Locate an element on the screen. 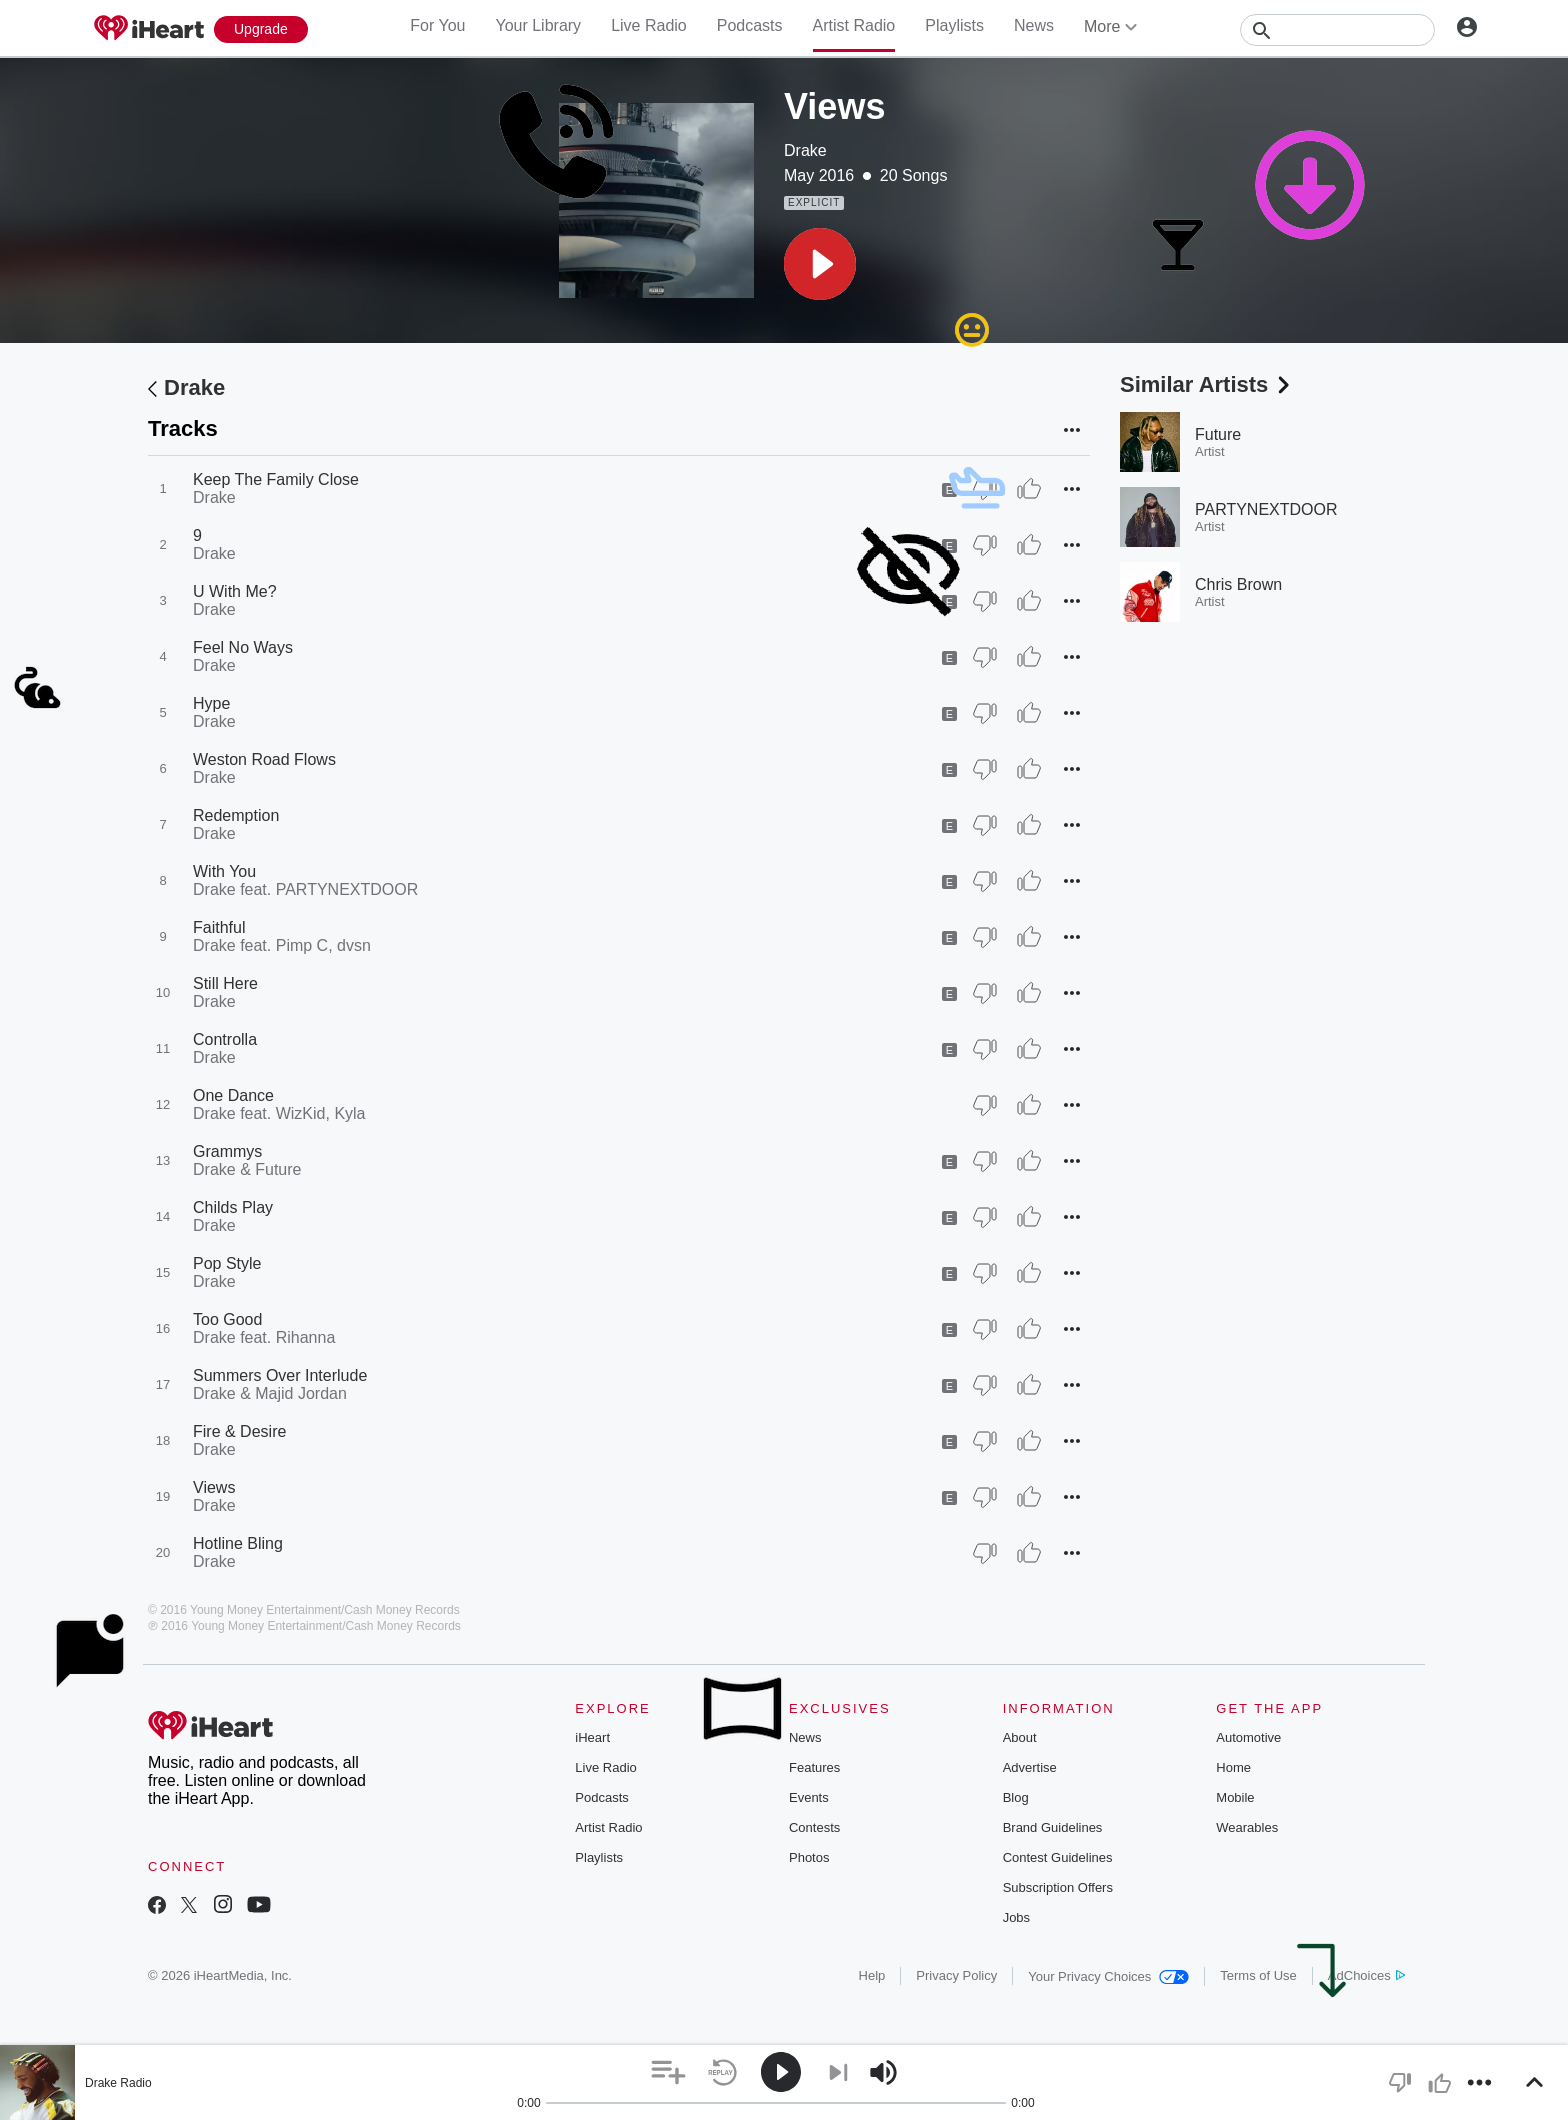 The image size is (1568, 2120). find nearby bars or nightlife is located at coordinates (1178, 245).